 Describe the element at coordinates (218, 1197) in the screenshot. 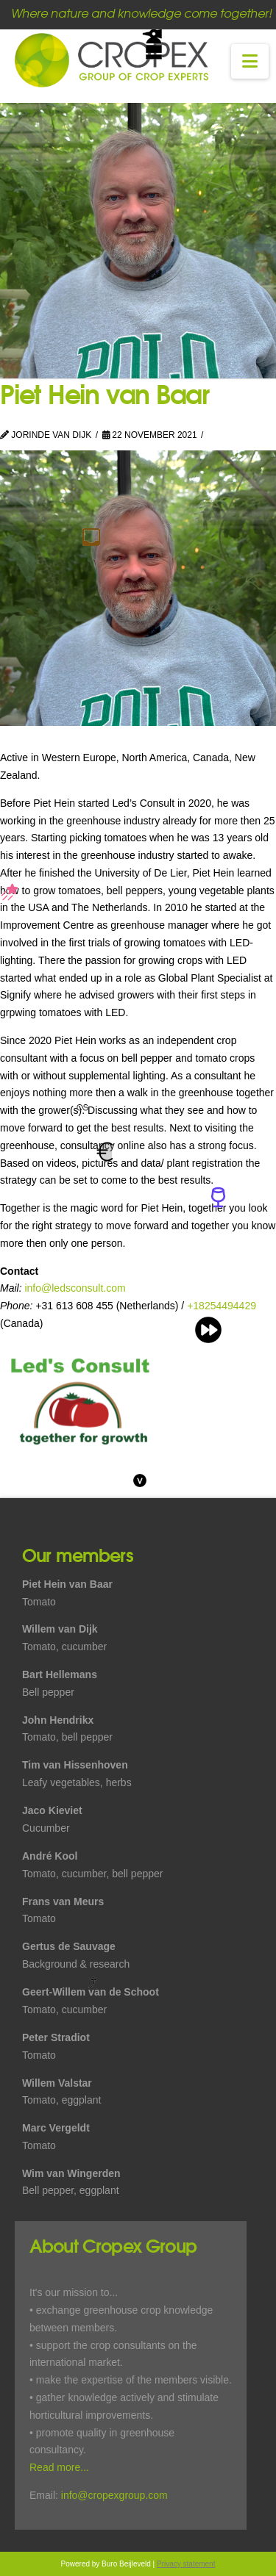

I see `view drink or beverage options` at that location.